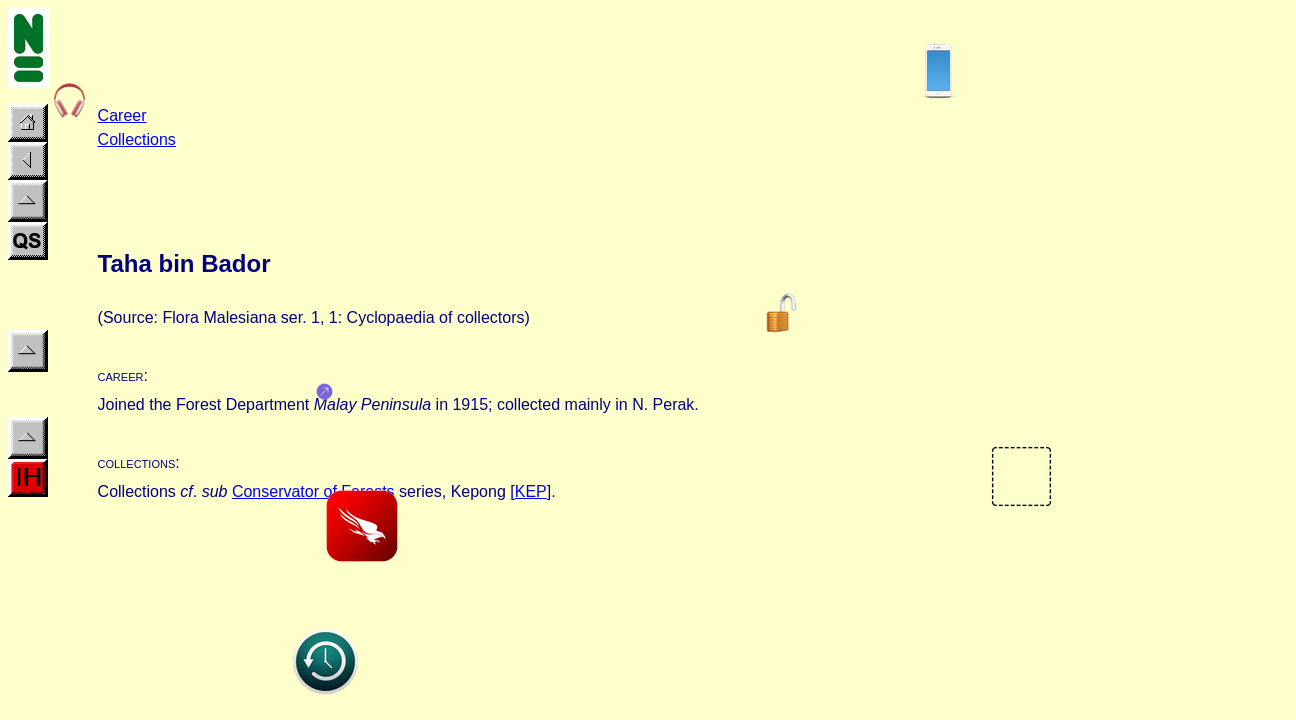 This screenshot has width=1296, height=720. What do you see at coordinates (324, 391) in the screenshot?
I see `indicates a symbolic link or shortcut to another file` at bounding box center [324, 391].